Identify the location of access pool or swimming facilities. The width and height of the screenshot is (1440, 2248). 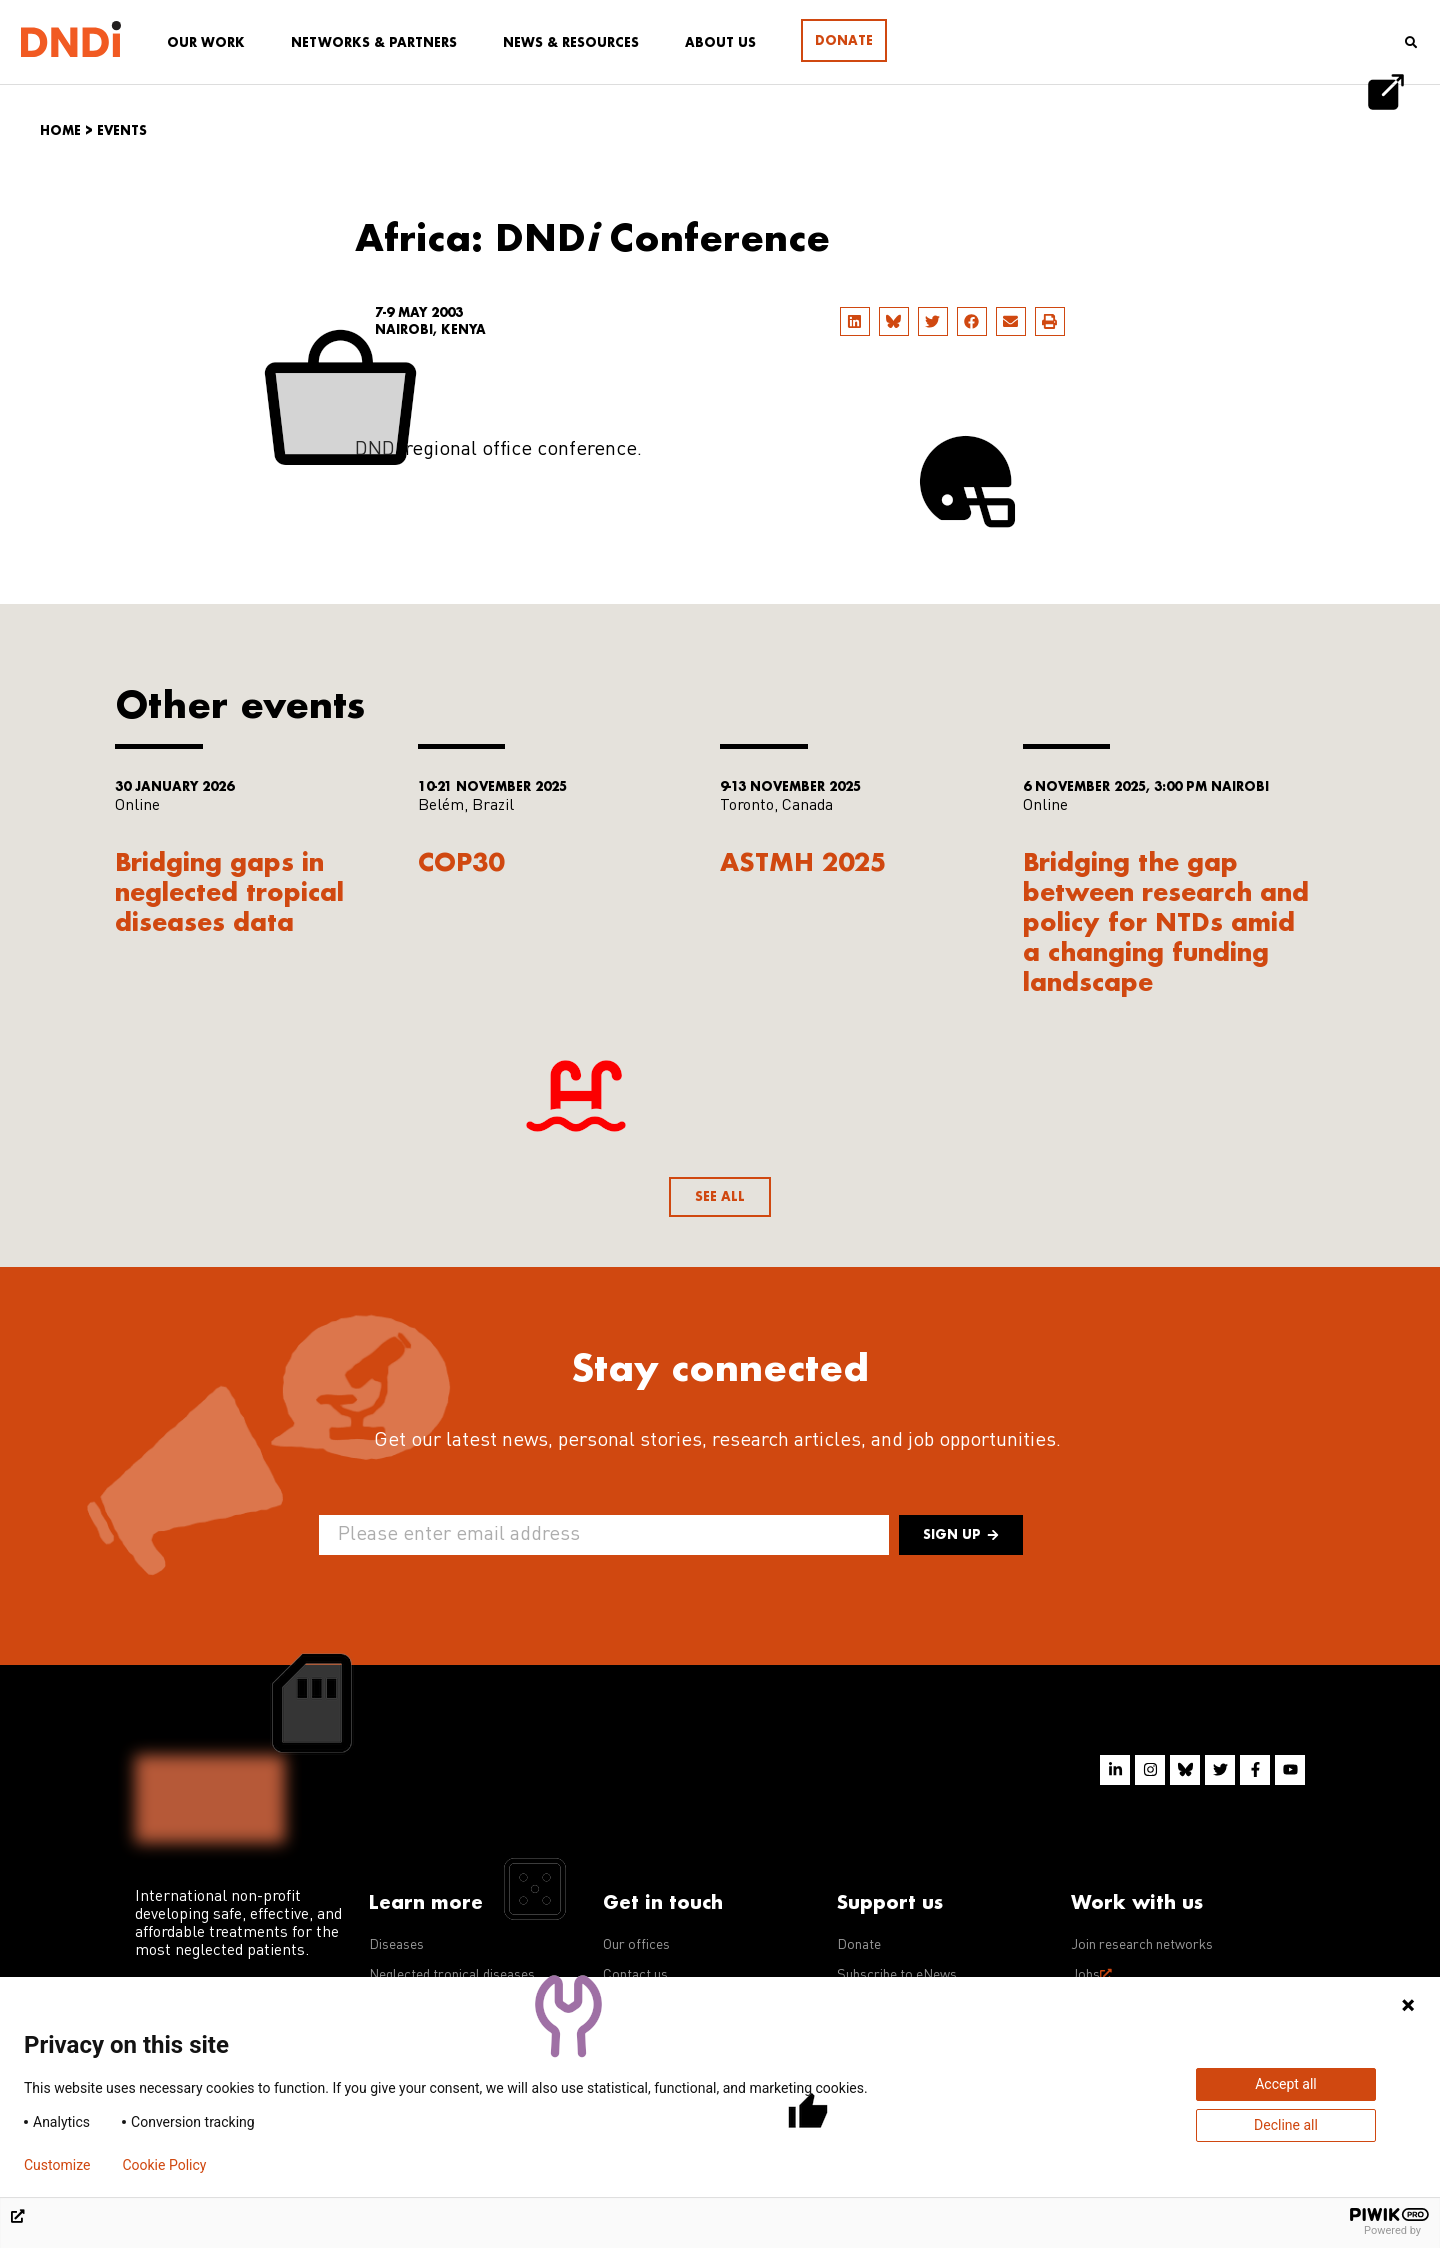
(576, 1096).